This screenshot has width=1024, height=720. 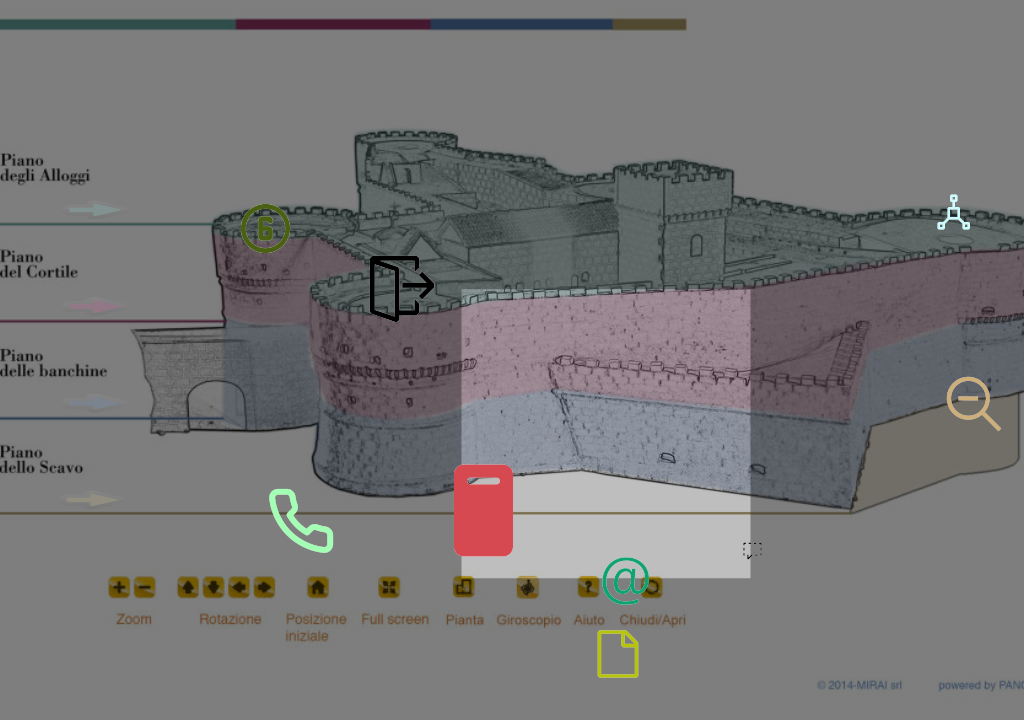 I want to click on a draft comment or unsaved message, so click(x=752, y=550).